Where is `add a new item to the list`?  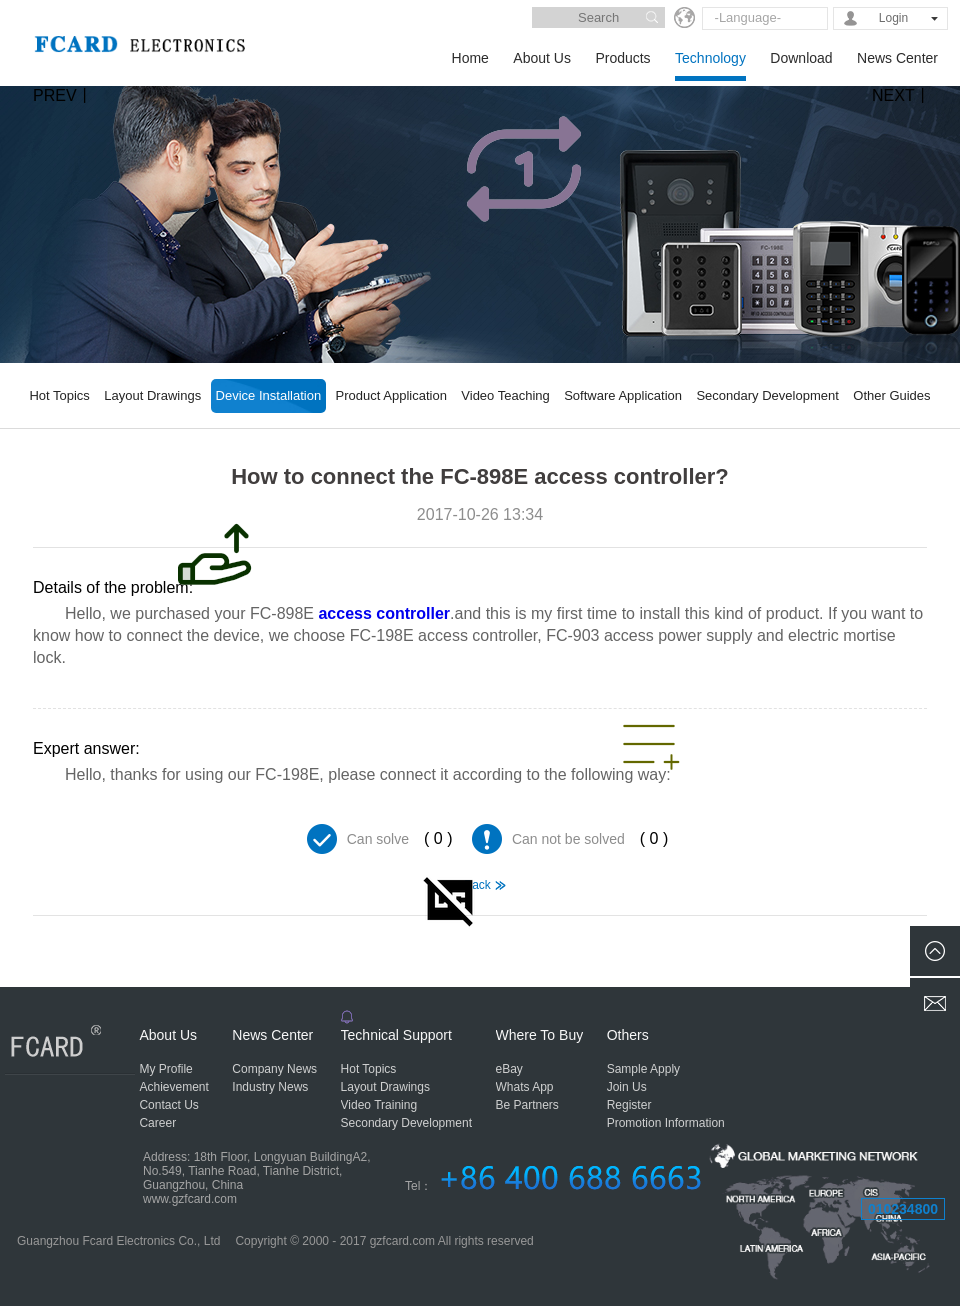
add a new item to the list is located at coordinates (649, 744).